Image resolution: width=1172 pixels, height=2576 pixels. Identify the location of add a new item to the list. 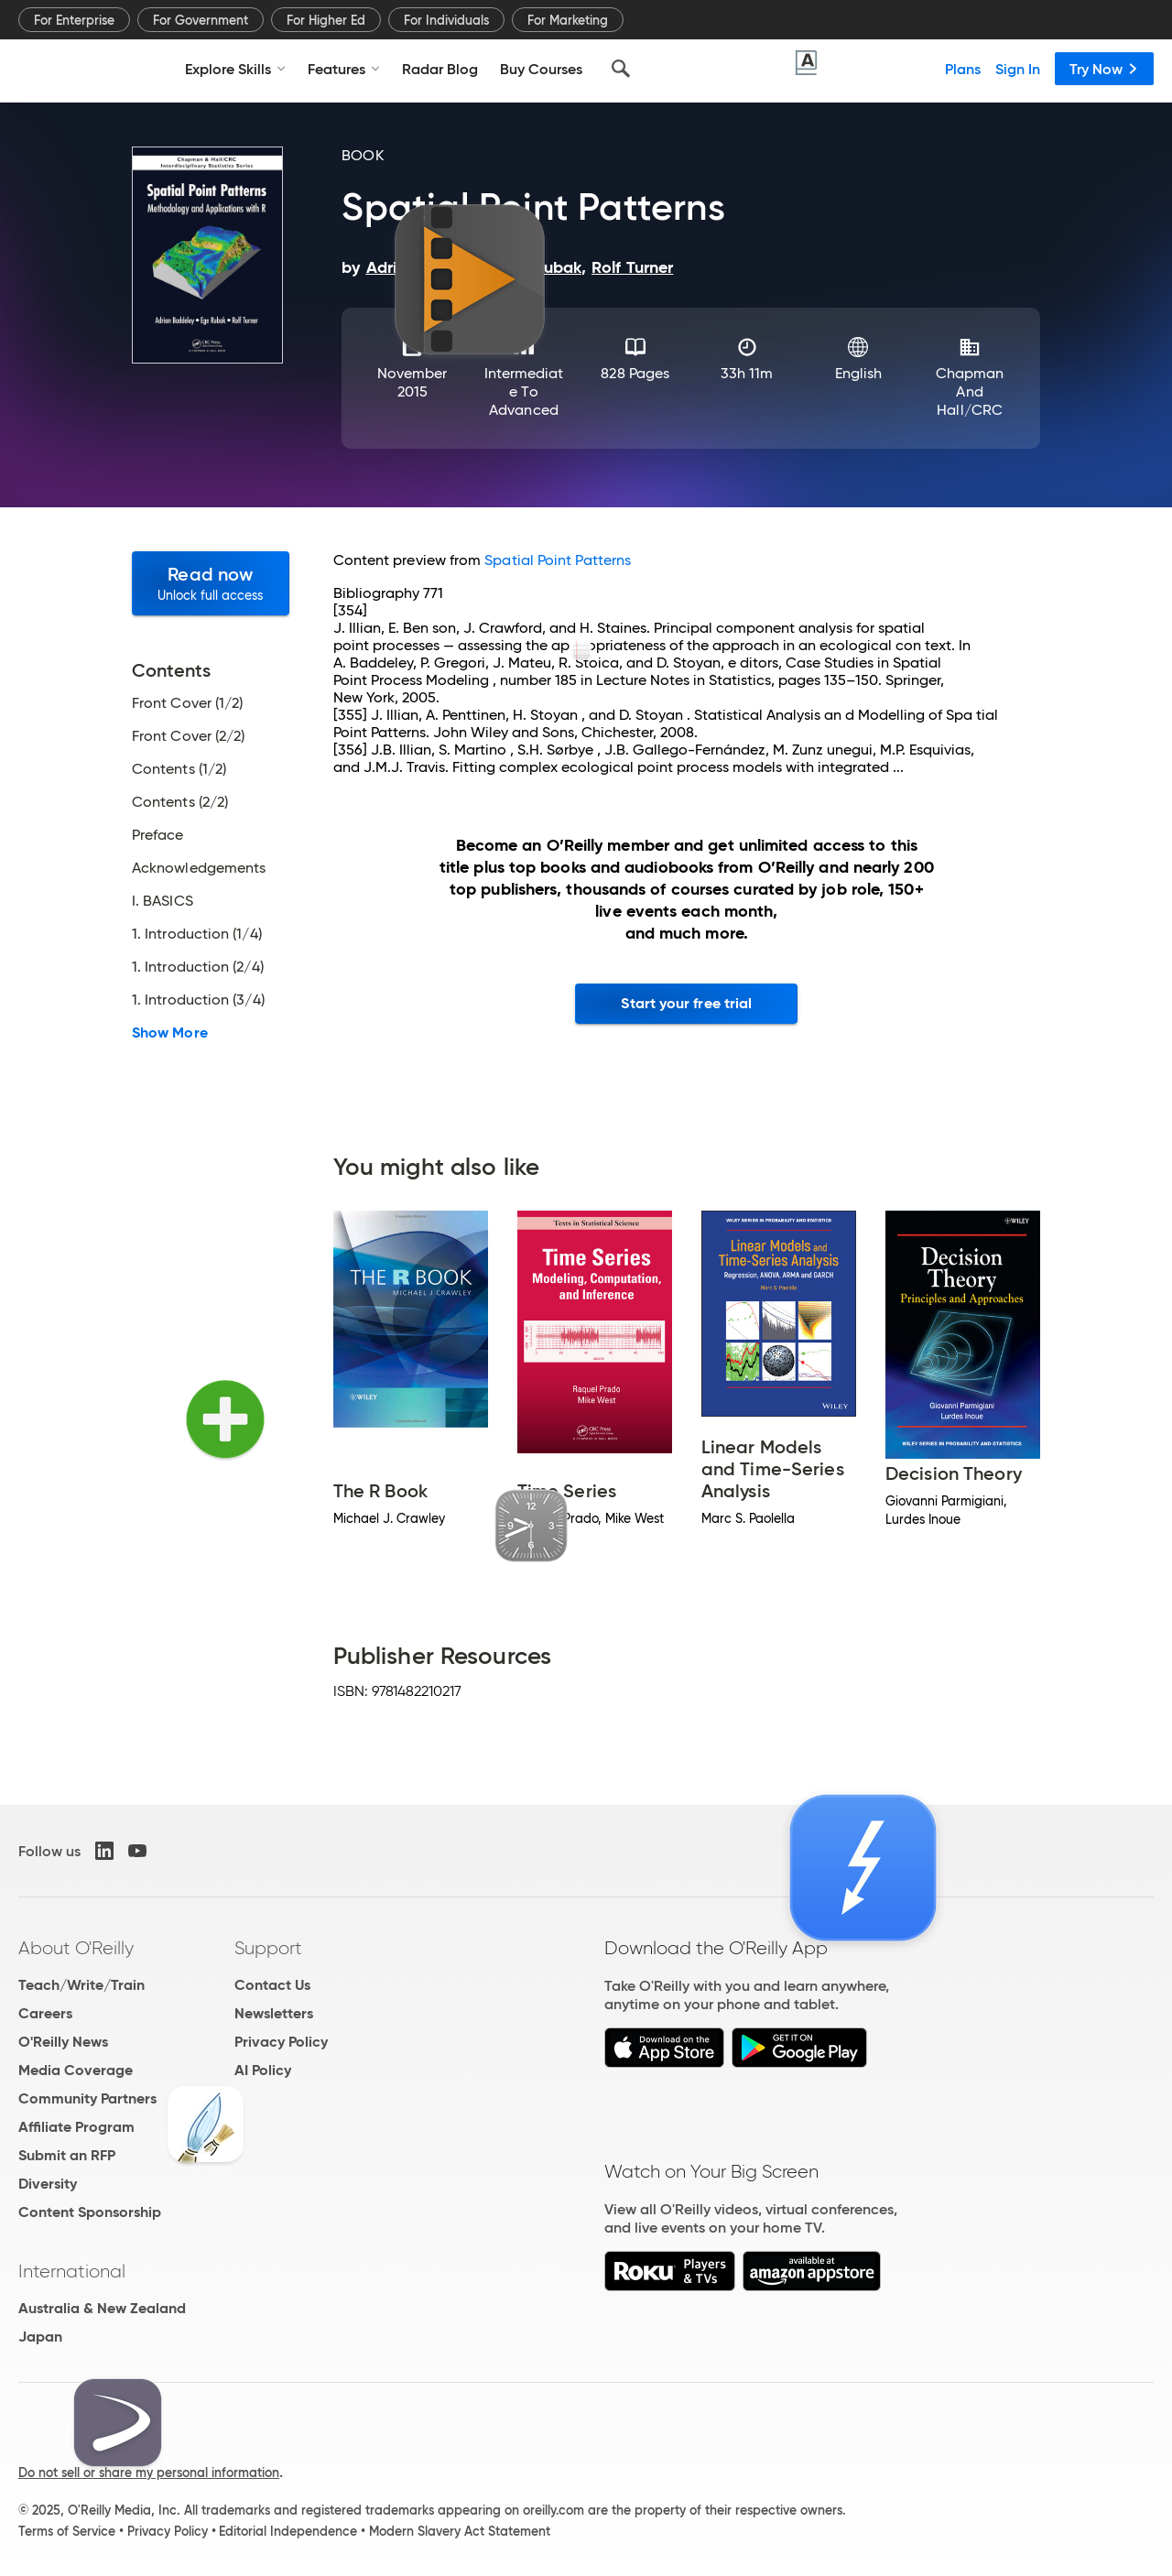
(225, 1420).